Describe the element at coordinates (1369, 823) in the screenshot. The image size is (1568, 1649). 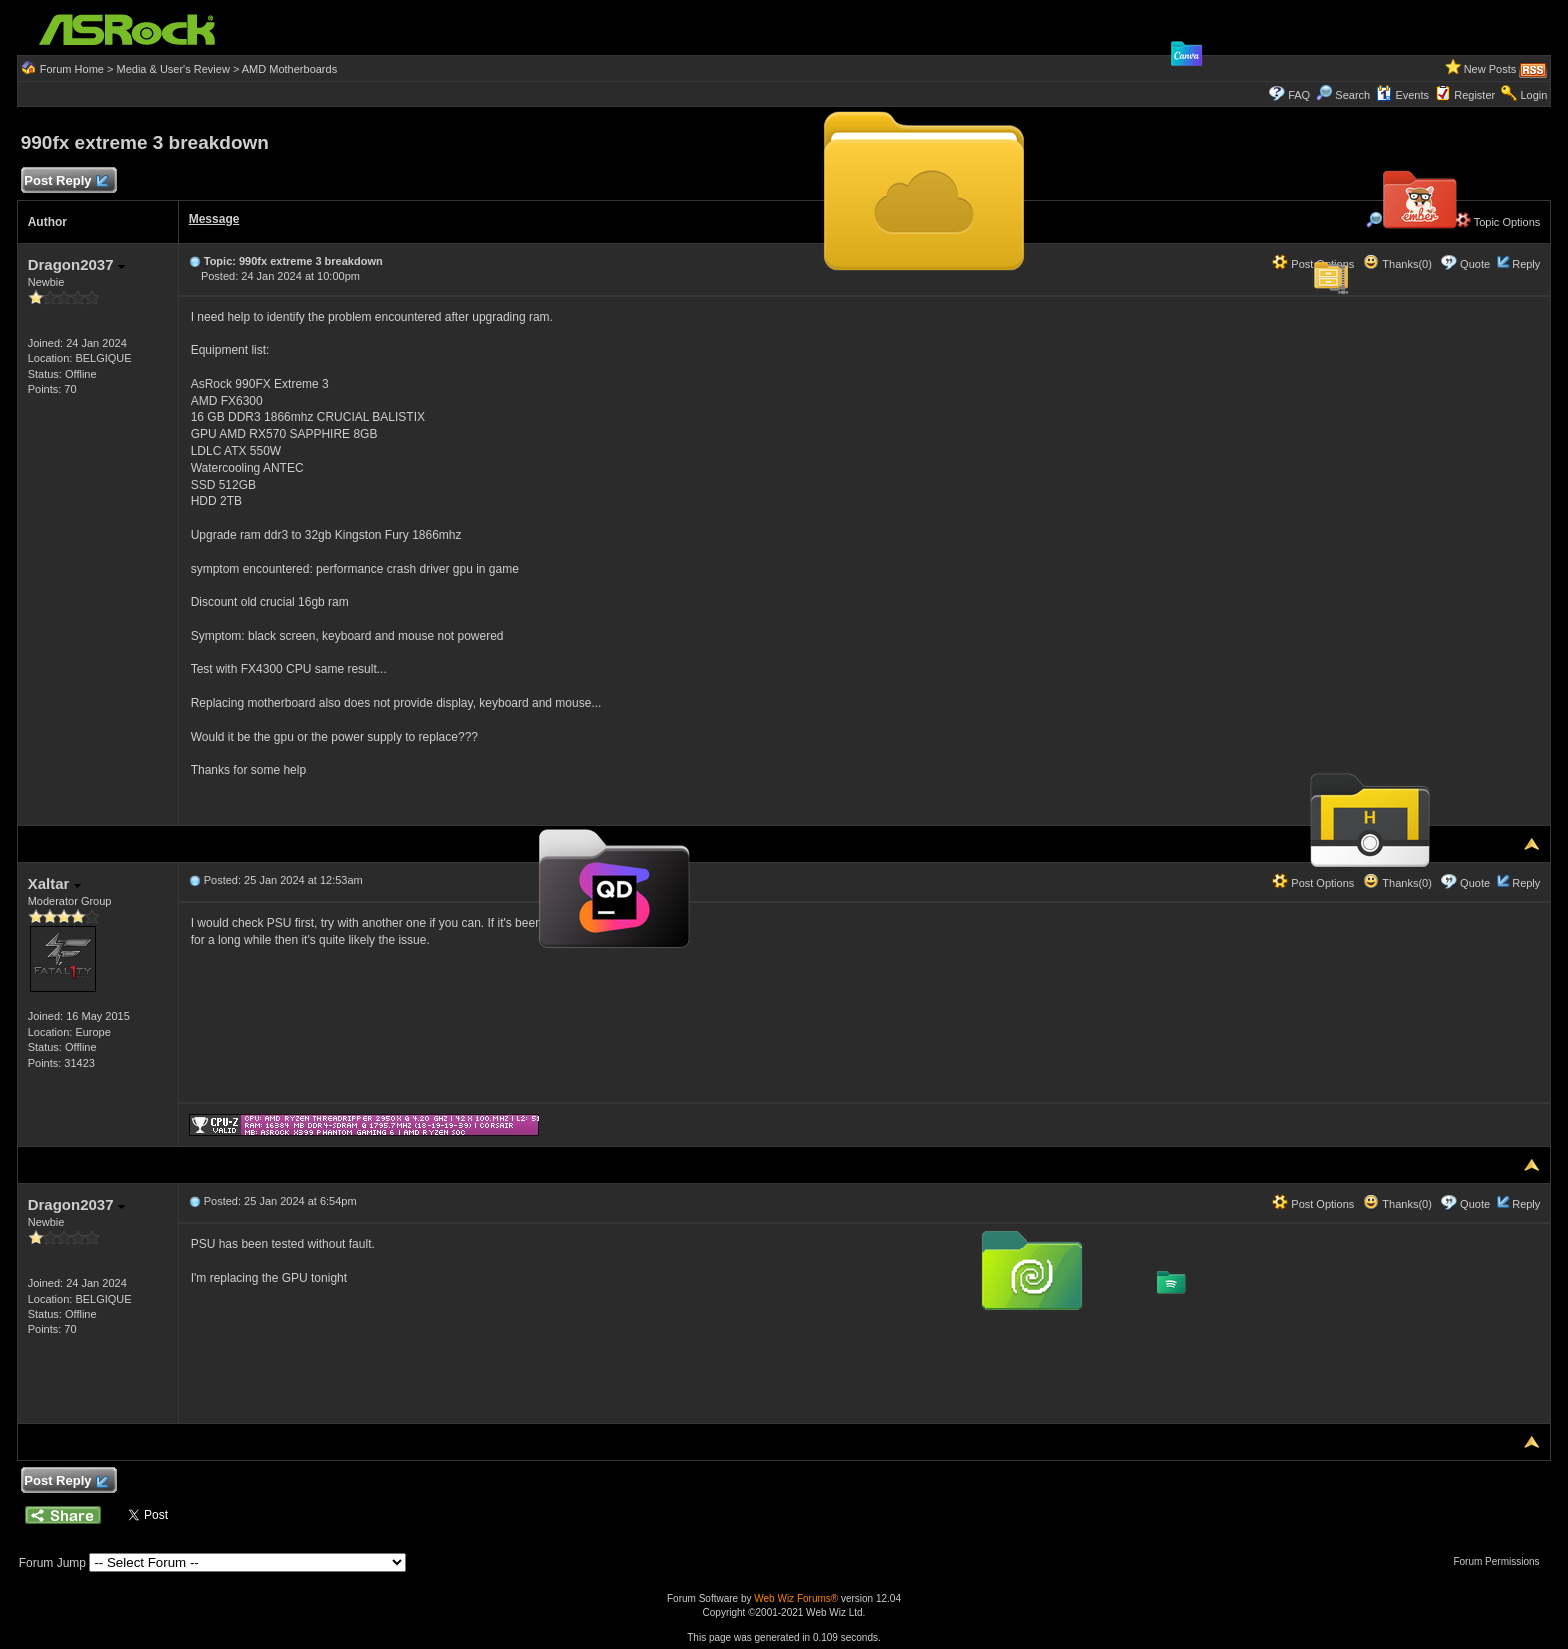
I see `folder for pokémon ultra ball collection or related game files` at that location.